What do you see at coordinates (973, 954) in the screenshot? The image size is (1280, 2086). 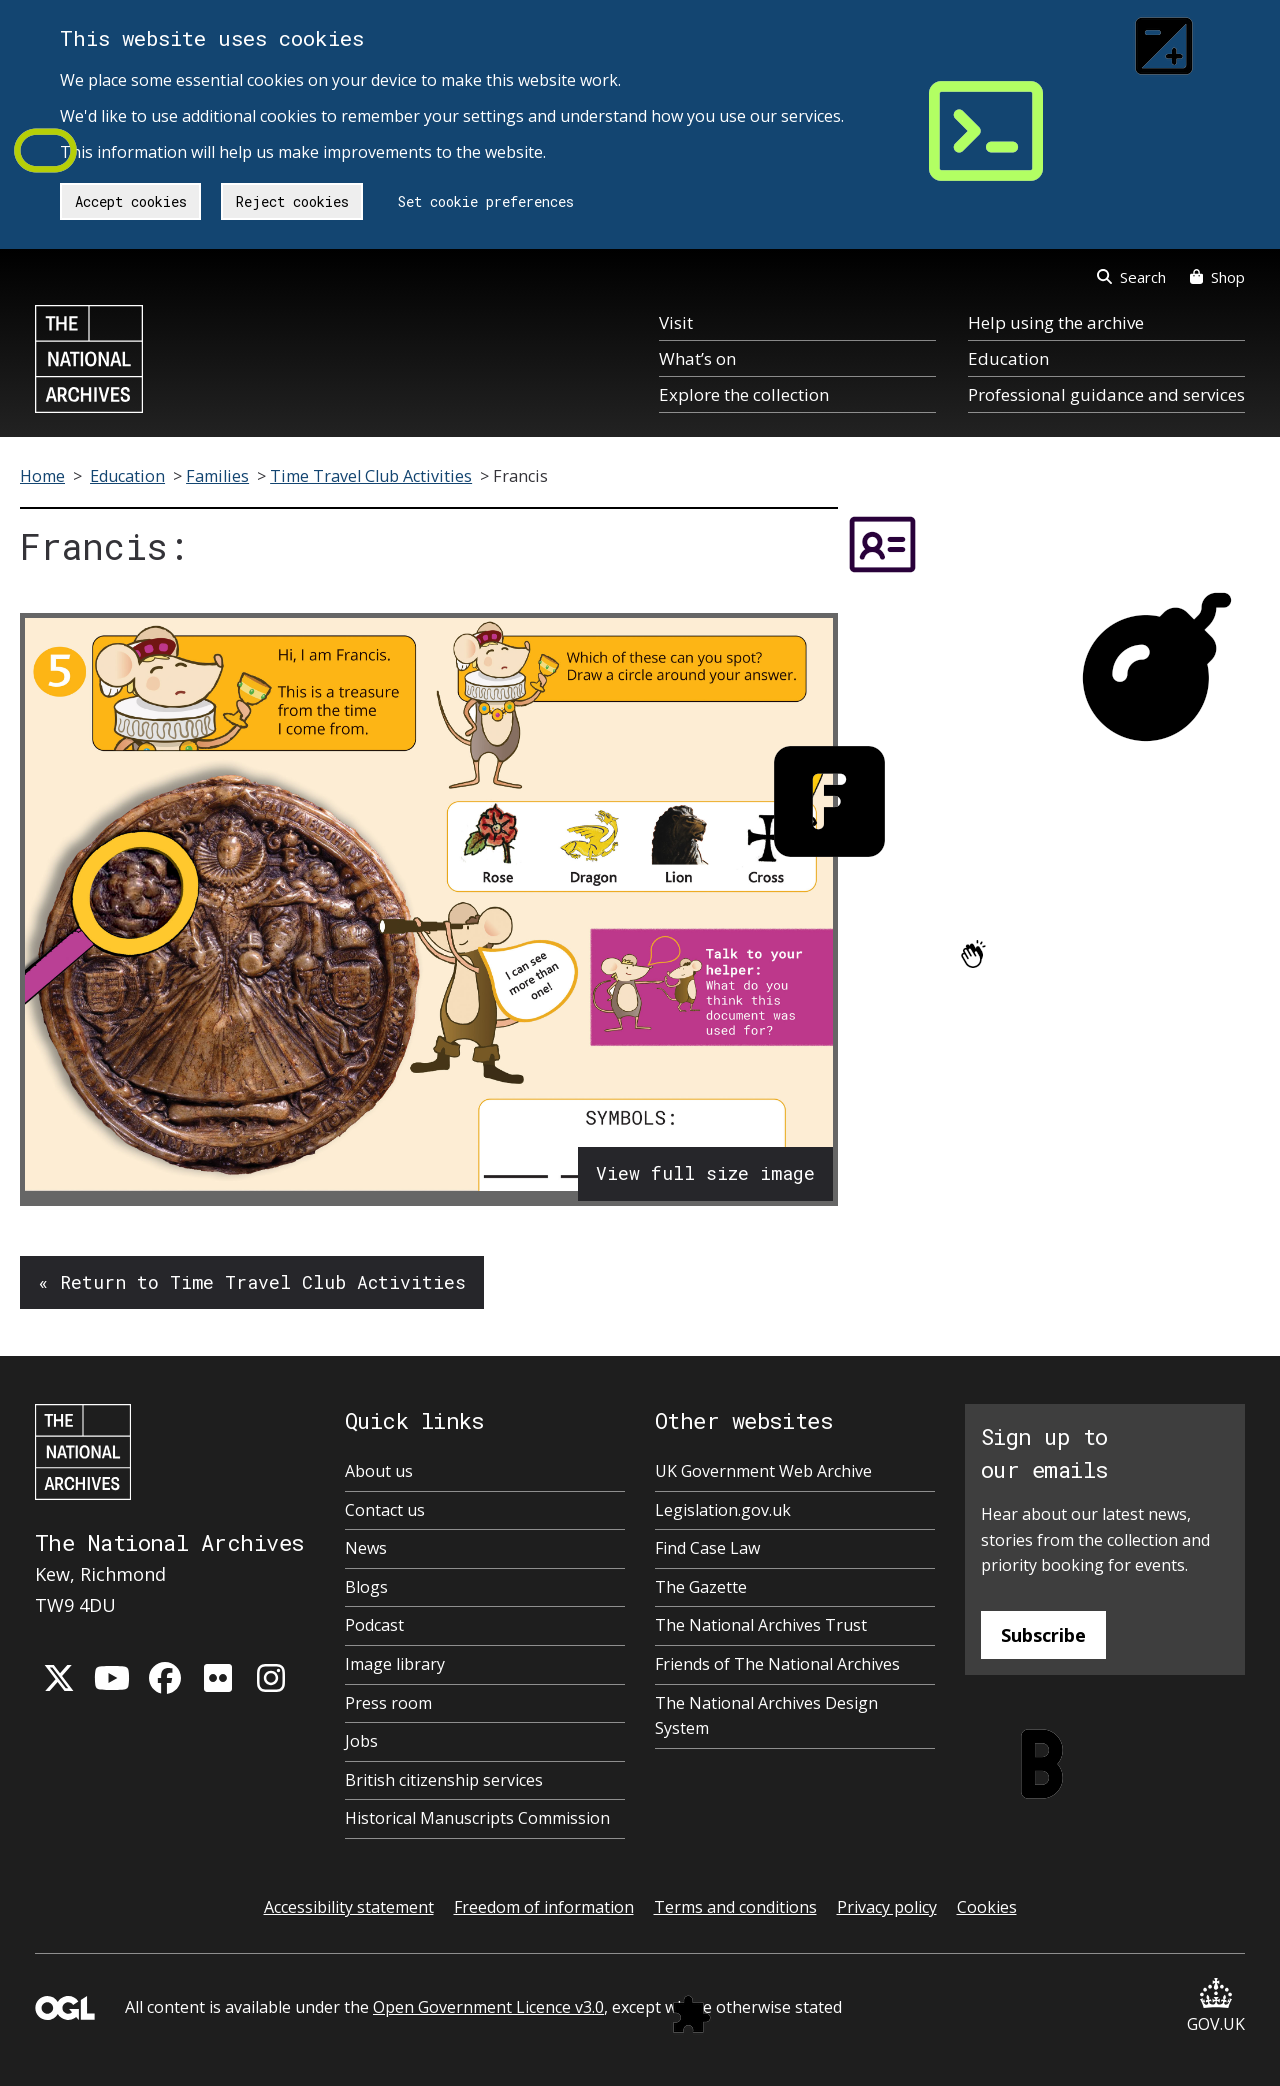 I see `applaud or react positively to content` at bounding box center [973, 954].